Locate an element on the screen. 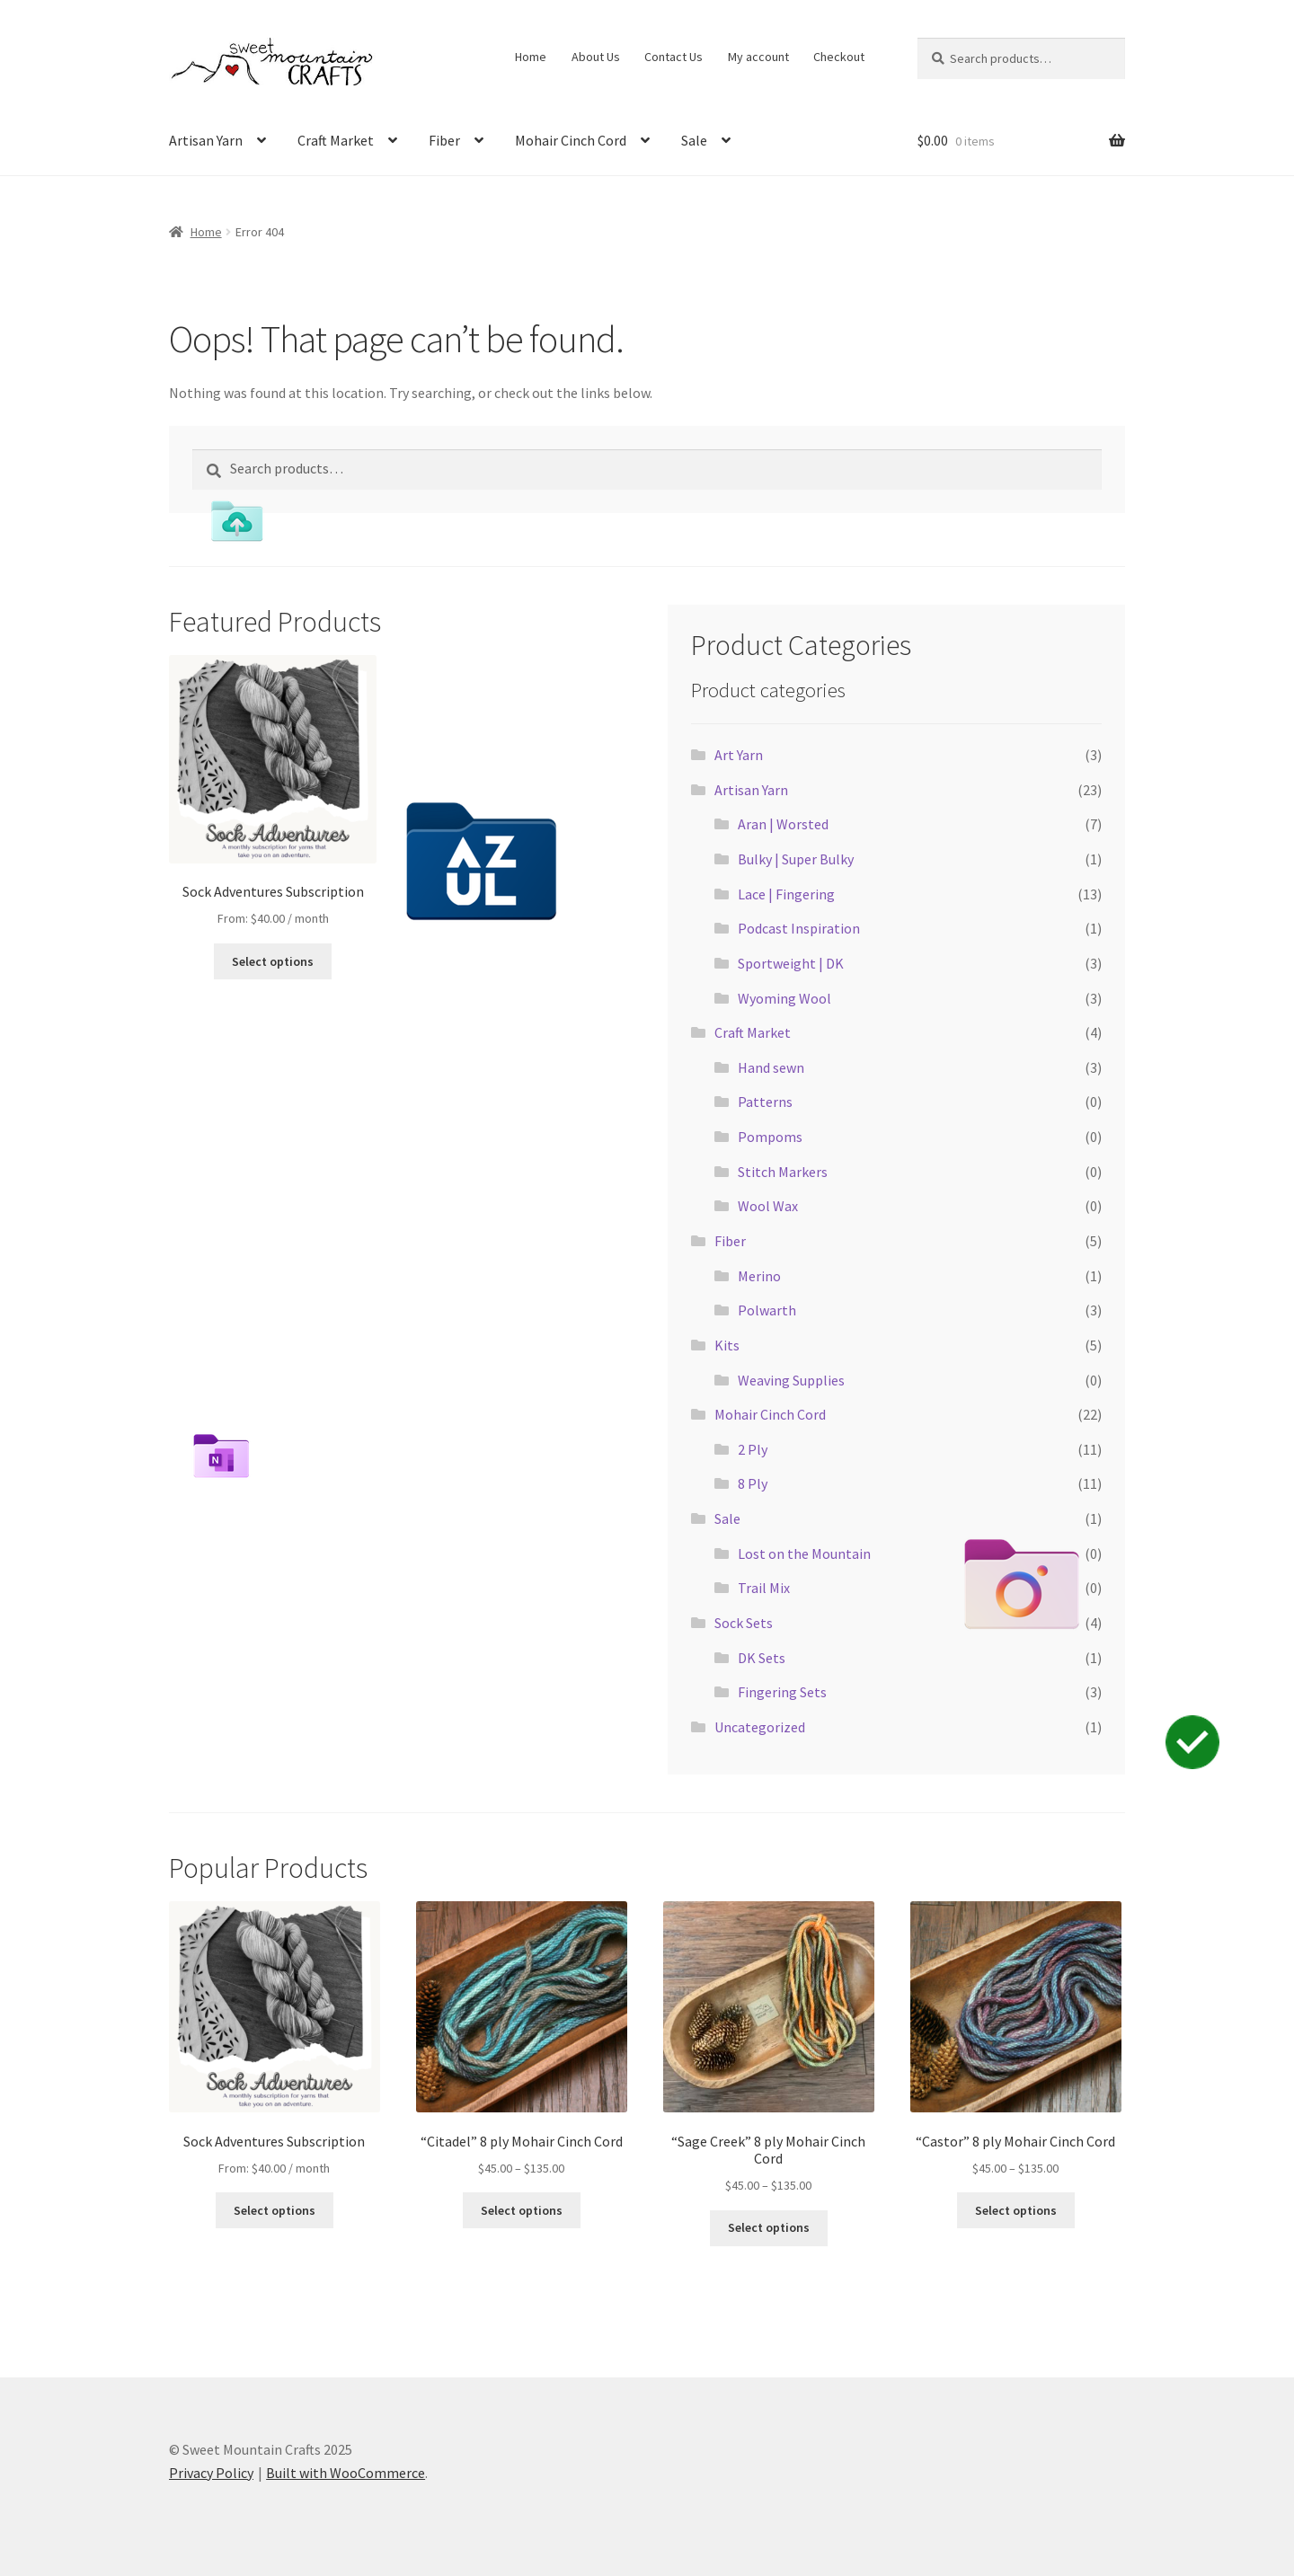 The image size is (1294, 2576). open the azul folder is located at coordinates (481, 865).